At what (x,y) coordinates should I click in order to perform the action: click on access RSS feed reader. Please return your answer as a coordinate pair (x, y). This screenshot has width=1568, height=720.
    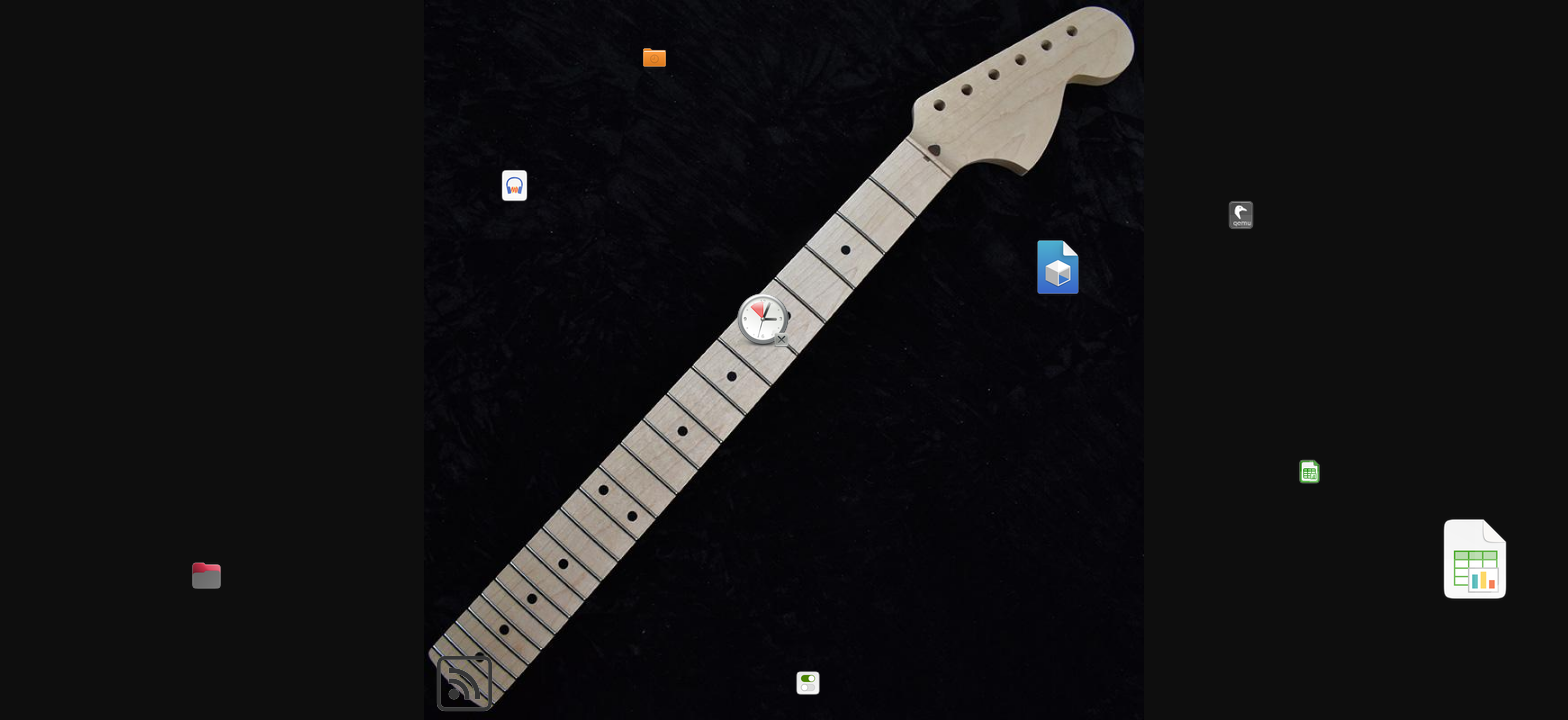
    Looking at the image, I should click on (464, 683).